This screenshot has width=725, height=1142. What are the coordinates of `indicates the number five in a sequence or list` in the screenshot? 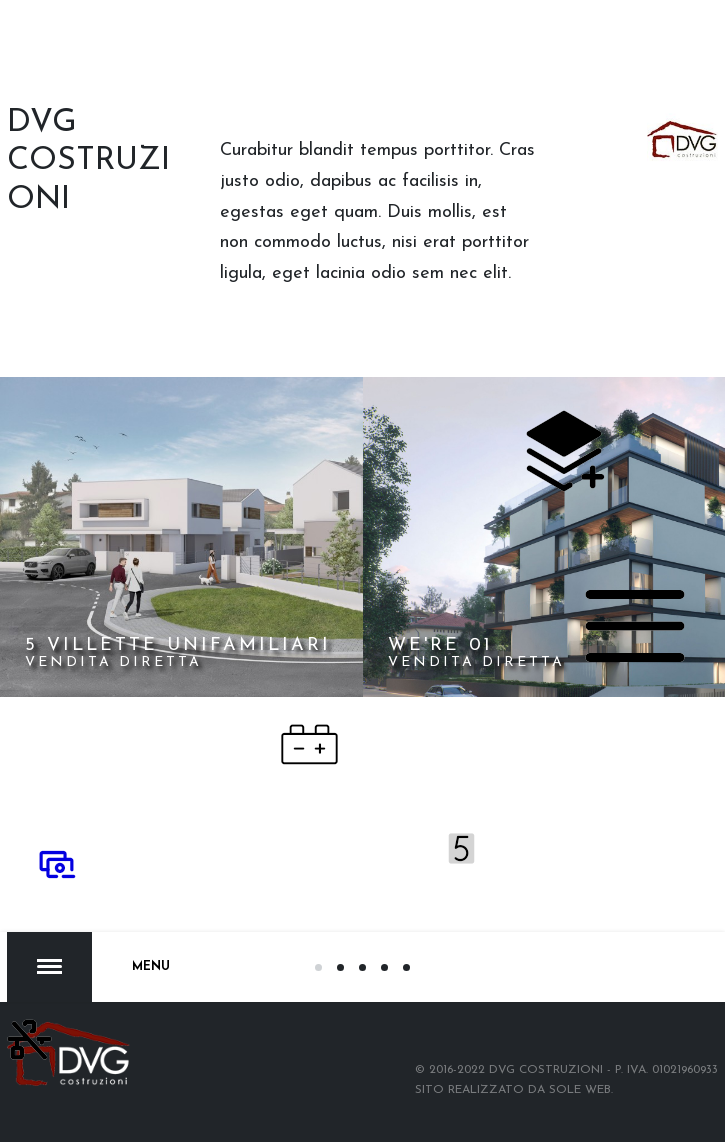 It's located at (461, 848).